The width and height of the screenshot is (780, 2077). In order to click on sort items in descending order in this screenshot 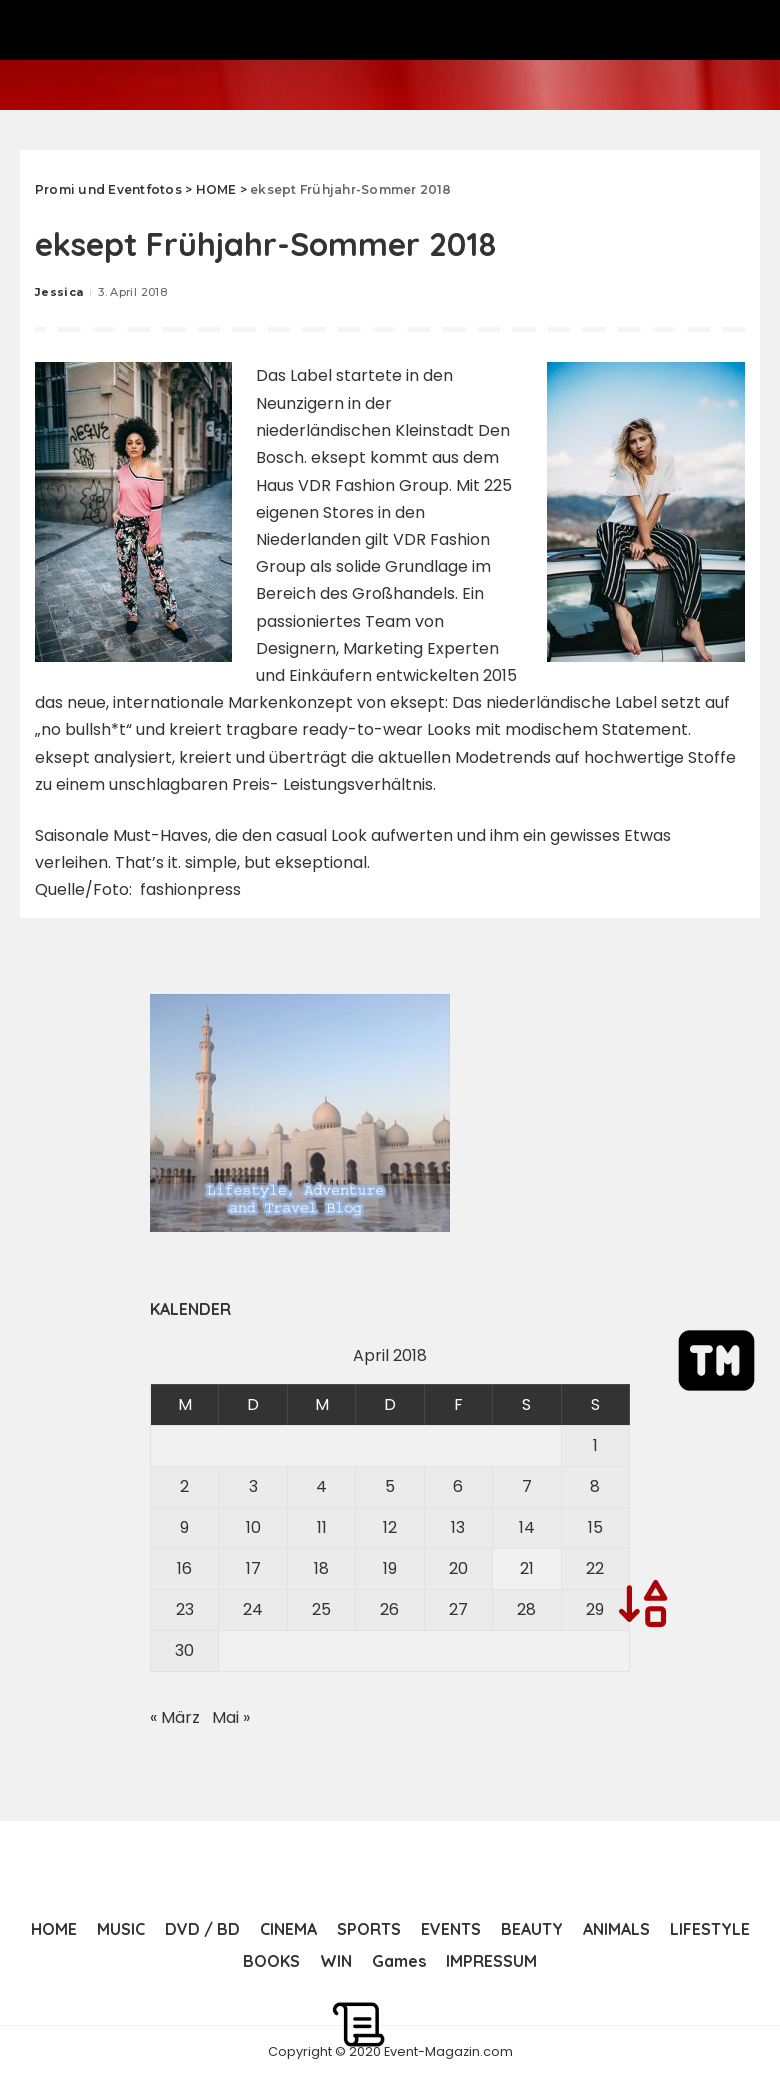, I will do `click(642, 1603)`.